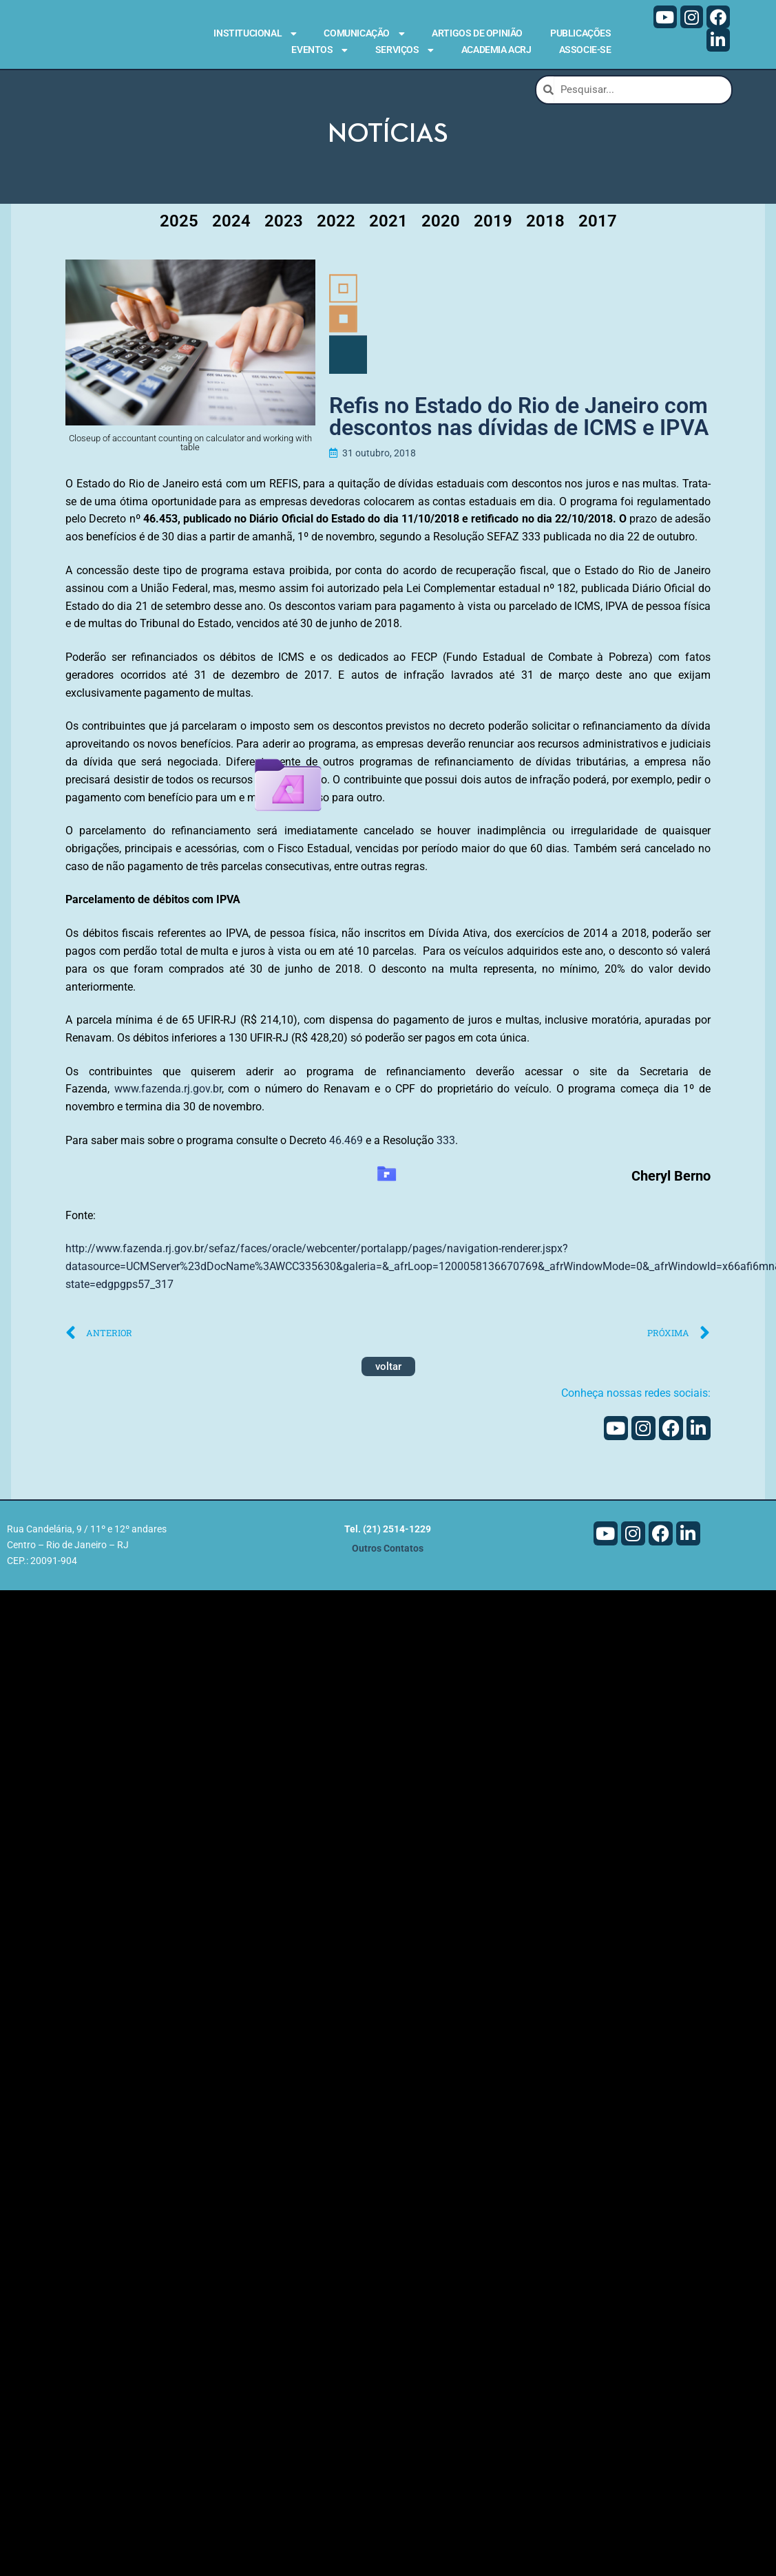  What do you see at coordinates (288, 787) in the screenshot?
I see `open affinity photo project files folder` at bounding box center [288, 787].